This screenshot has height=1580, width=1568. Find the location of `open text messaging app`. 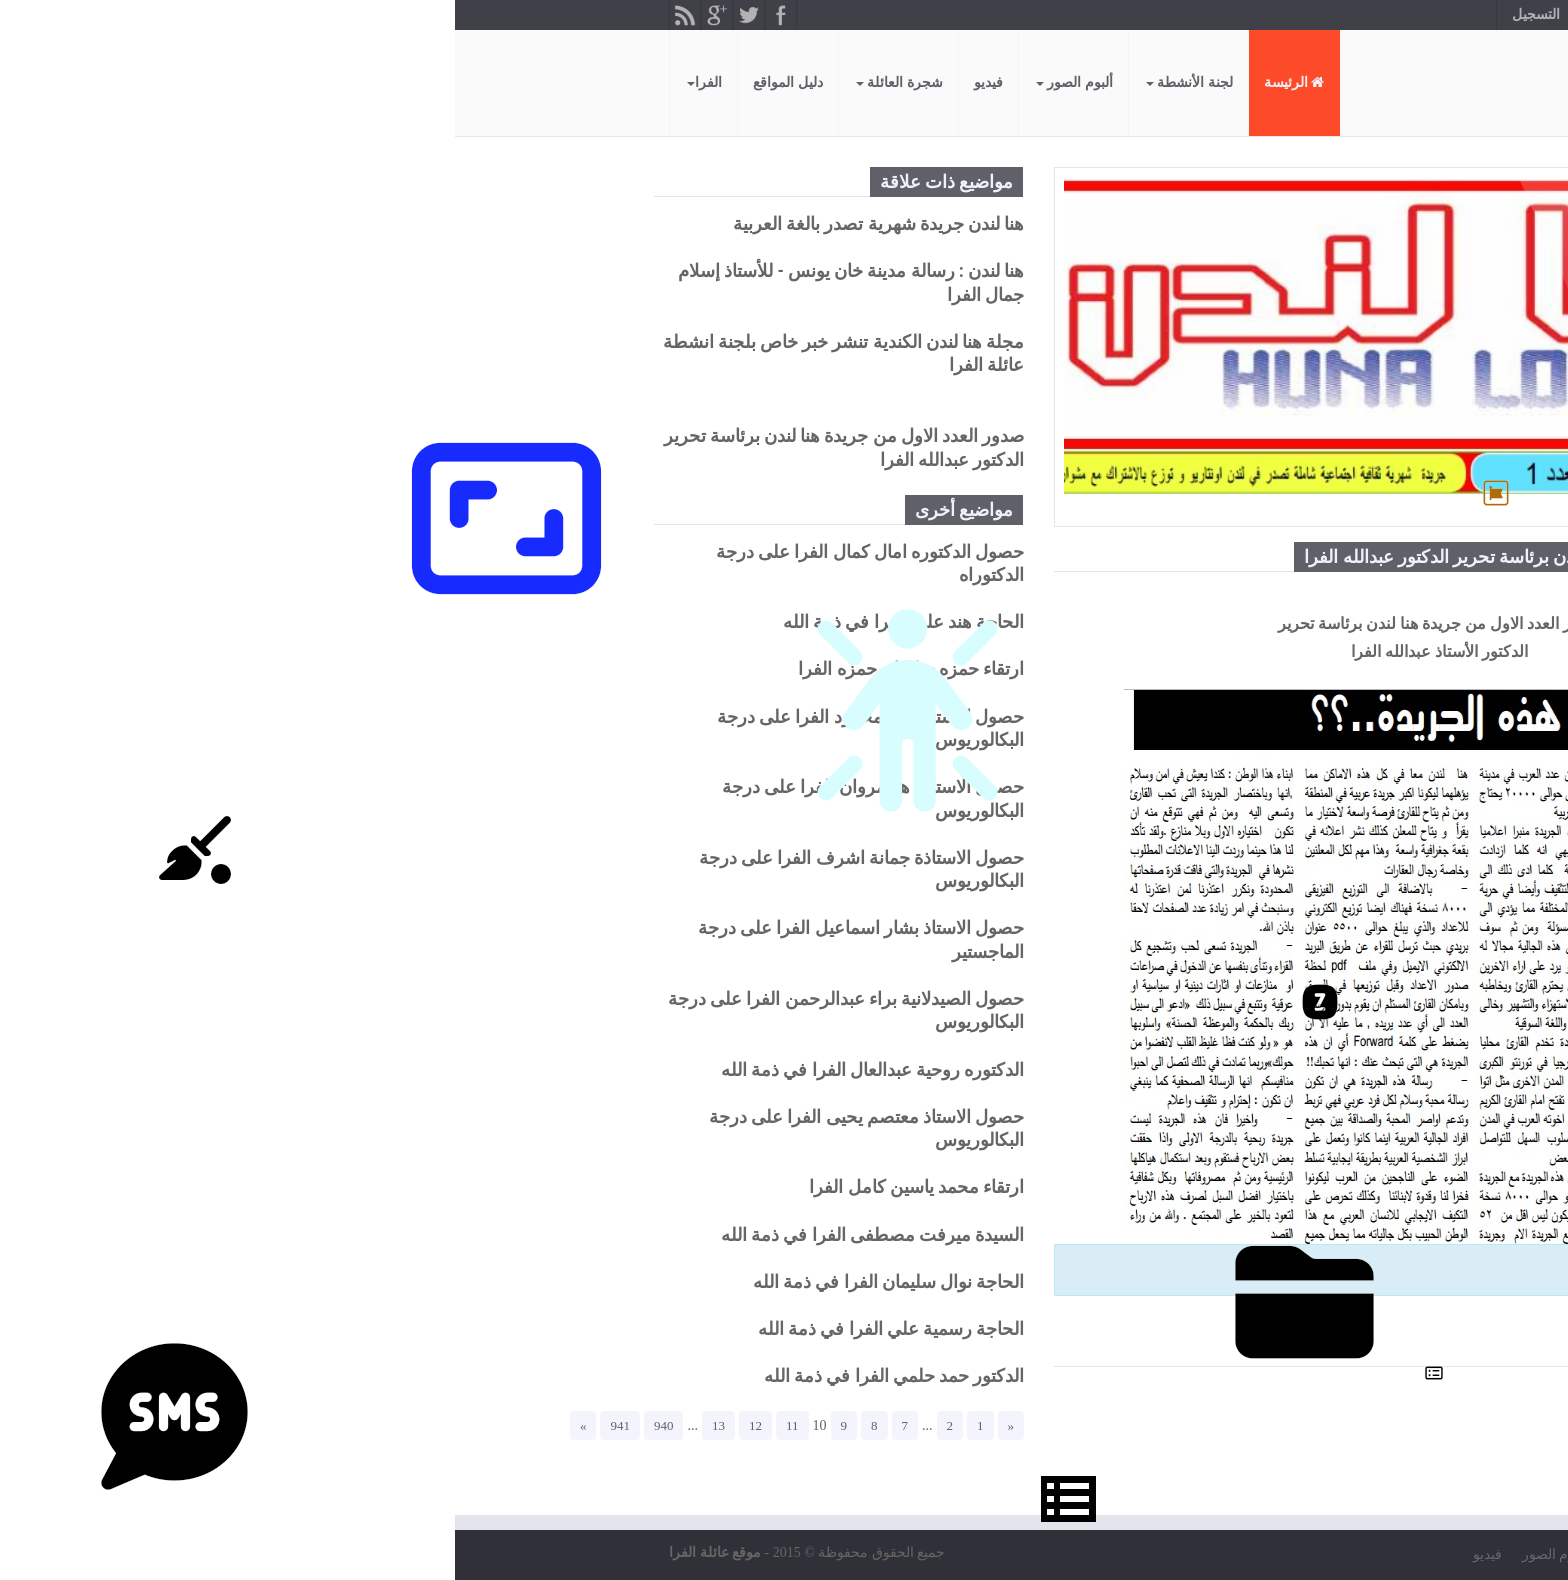

open text messaging app is located at coordinates (174, 1416).